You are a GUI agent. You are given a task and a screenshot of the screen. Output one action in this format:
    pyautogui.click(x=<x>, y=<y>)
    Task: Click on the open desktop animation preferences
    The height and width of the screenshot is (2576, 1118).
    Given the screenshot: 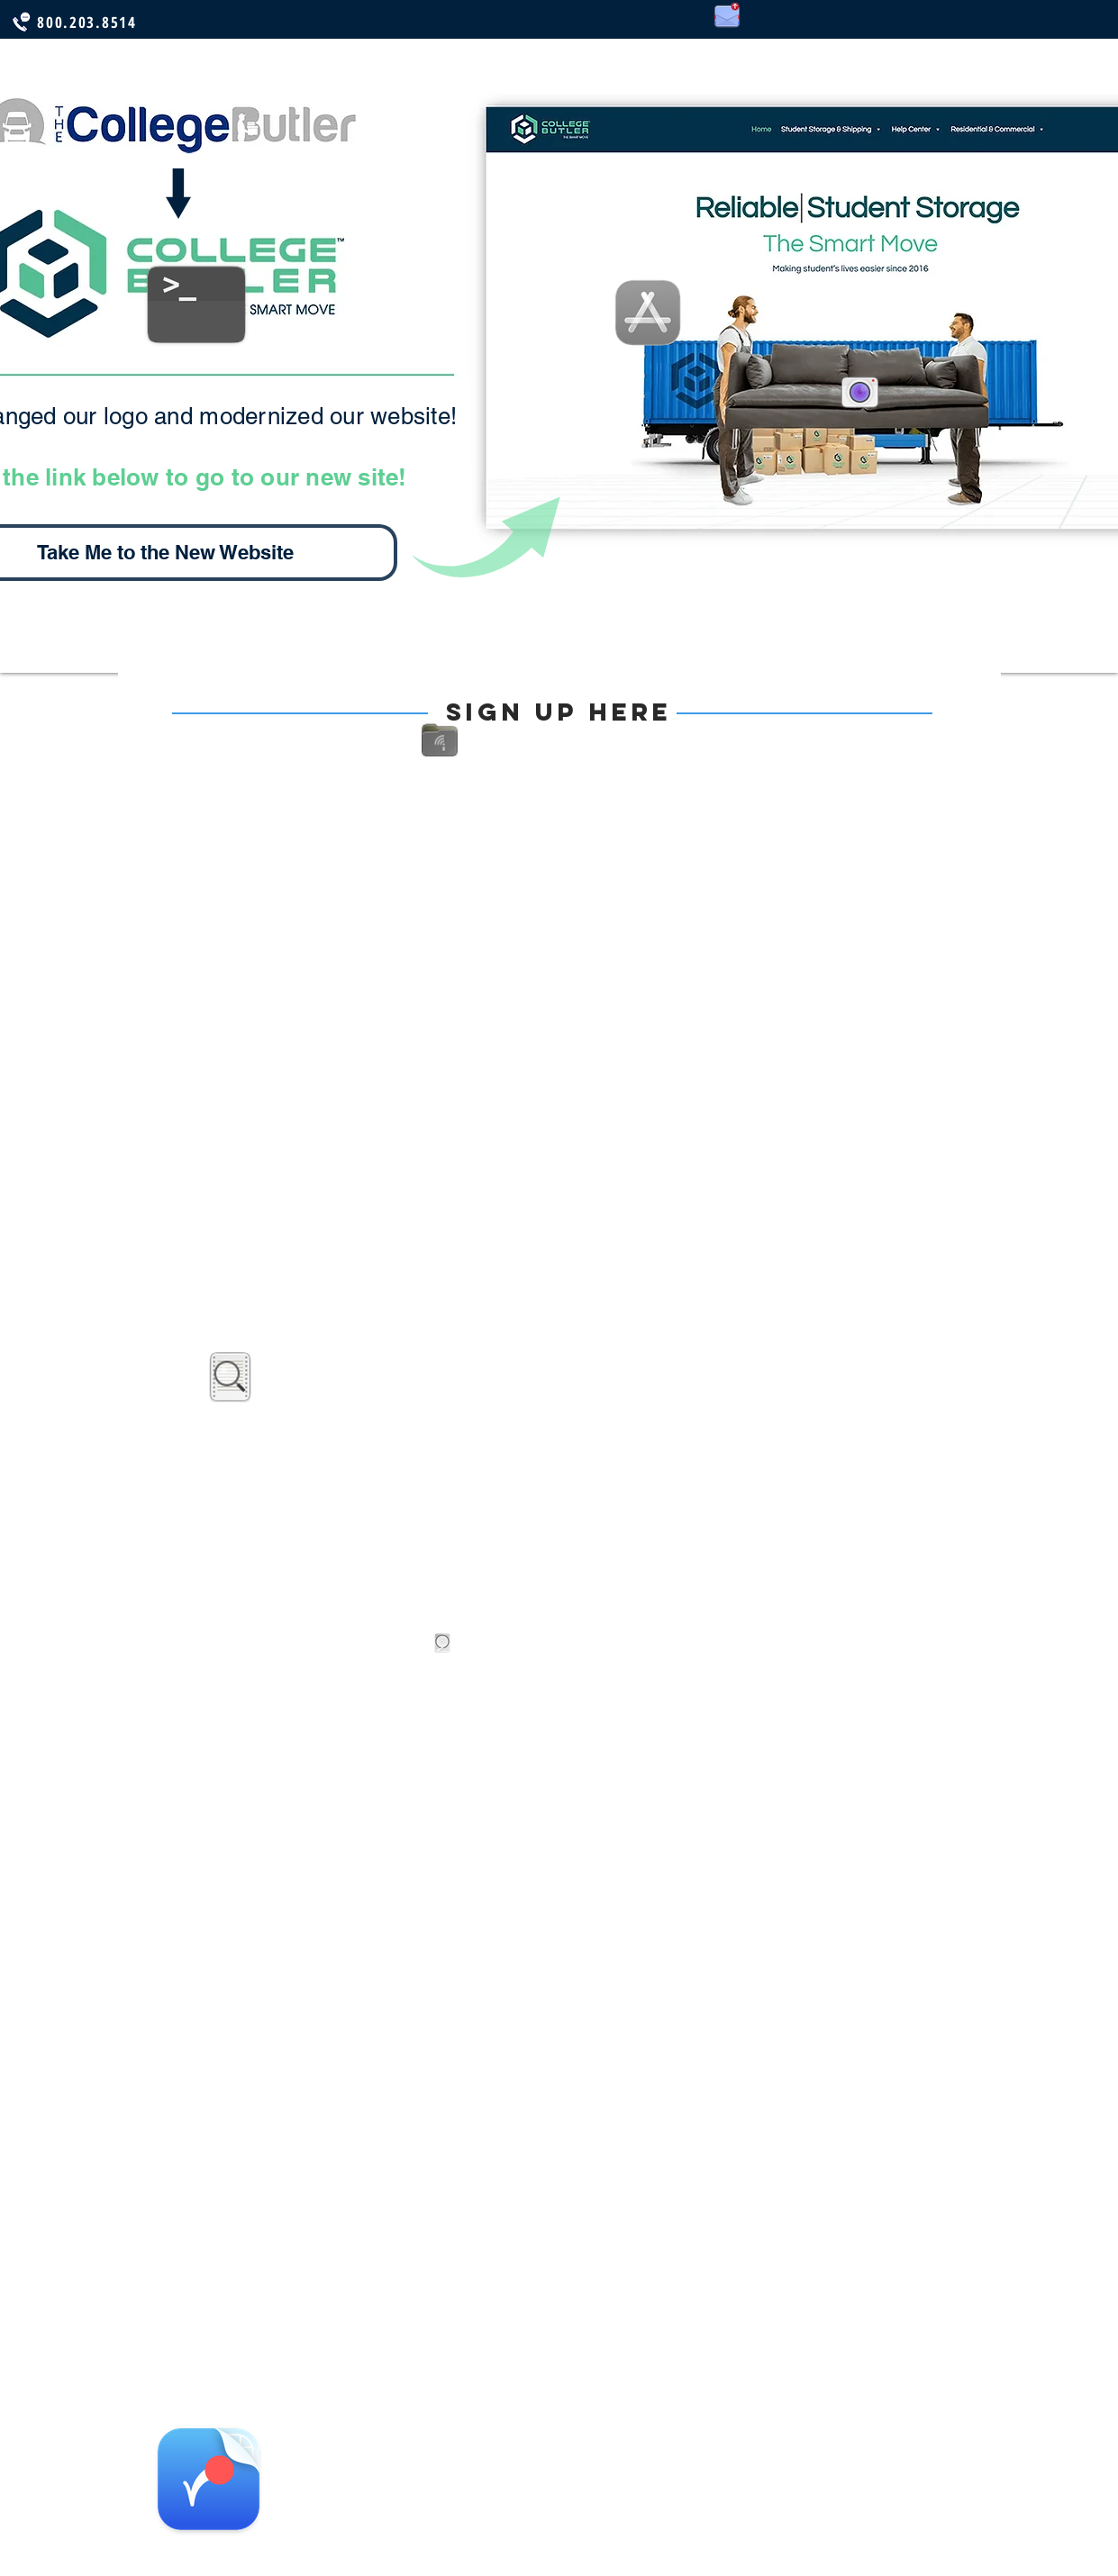 What is the action you would take?
    pyautogui.click(x=208, y=2479)
    